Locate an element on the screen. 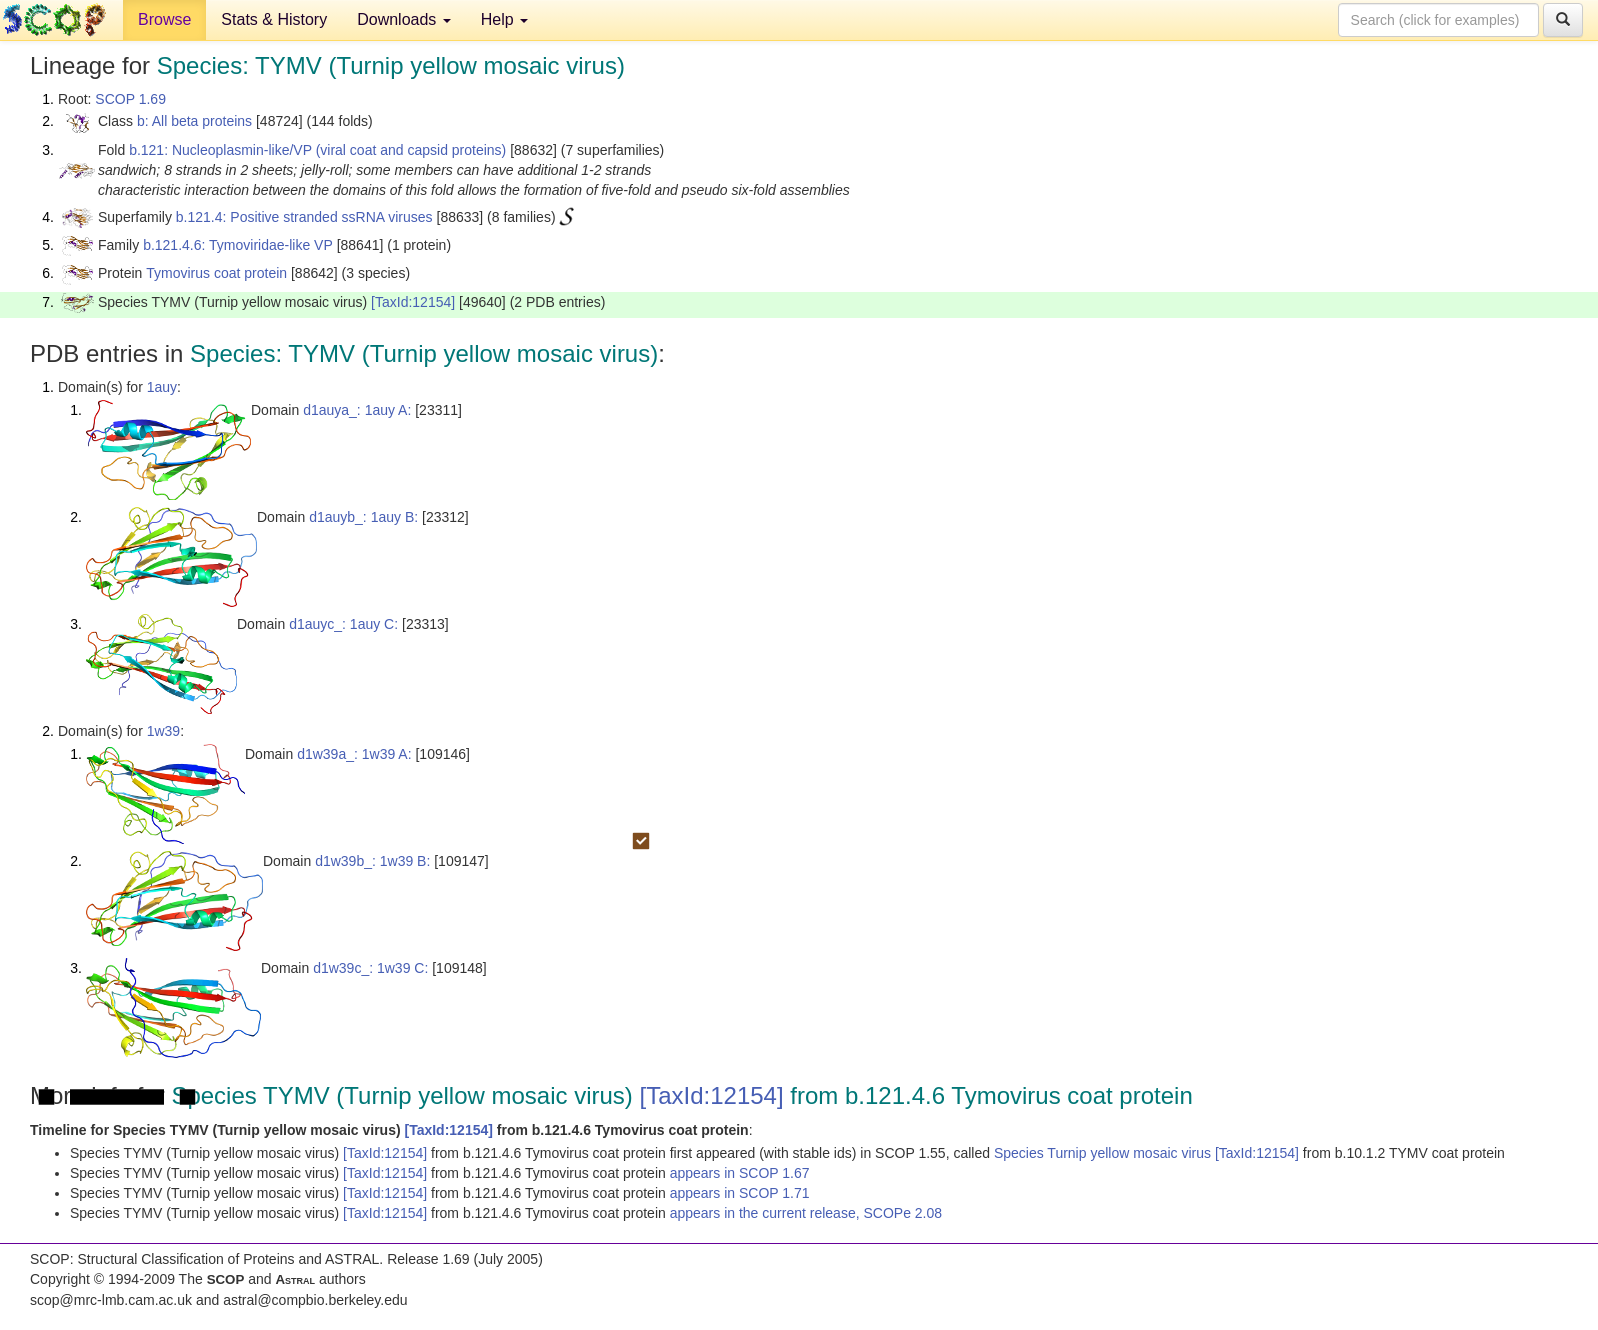  indicates a selected or completed item is located at coordinates (641, 841).